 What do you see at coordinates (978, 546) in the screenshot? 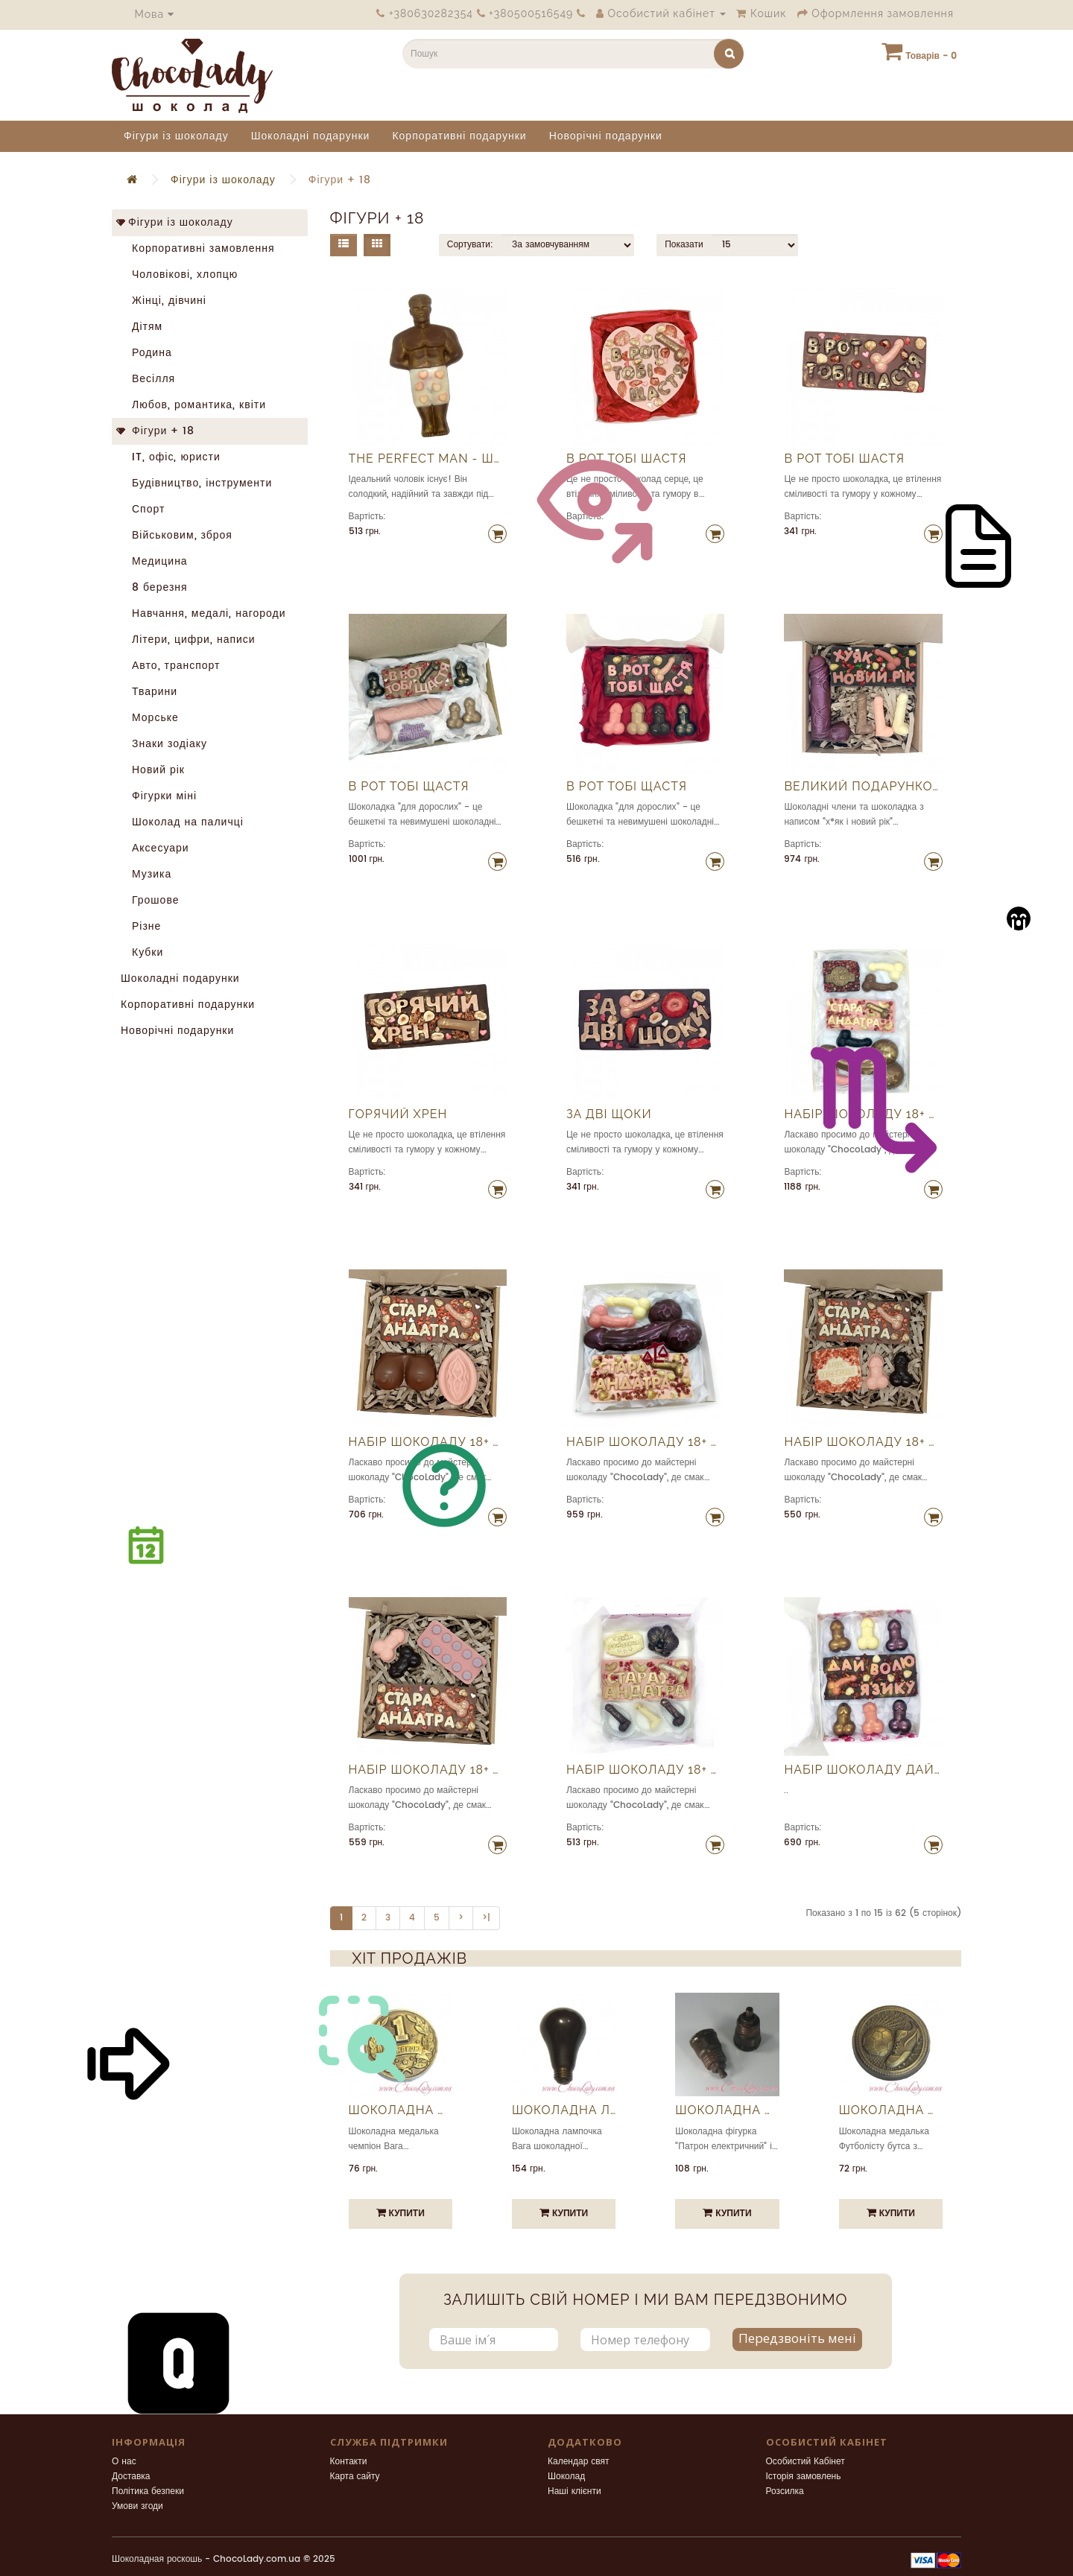
I see `view document details` at bounding box center [978, 546].